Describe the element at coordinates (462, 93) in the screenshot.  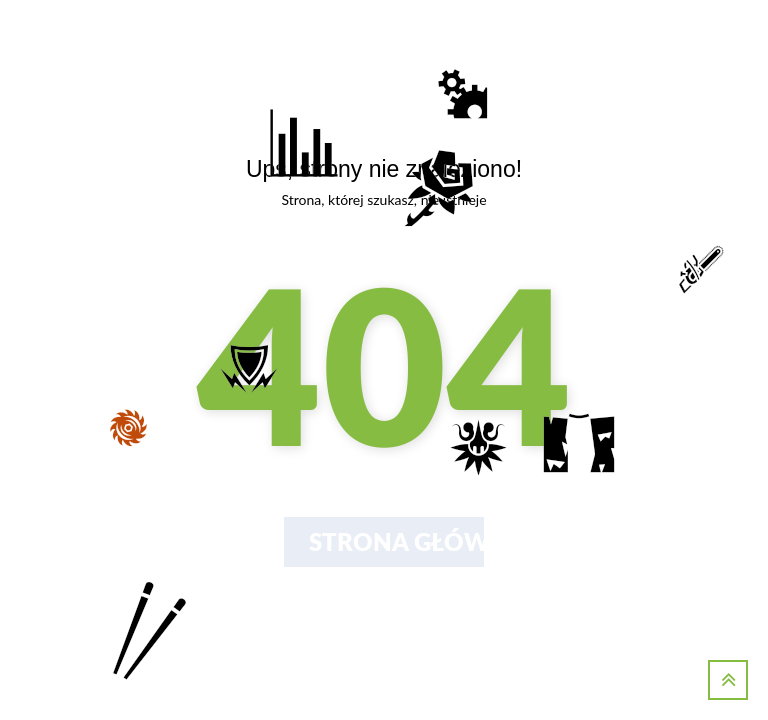
I see `access settings or preferences` at that location.